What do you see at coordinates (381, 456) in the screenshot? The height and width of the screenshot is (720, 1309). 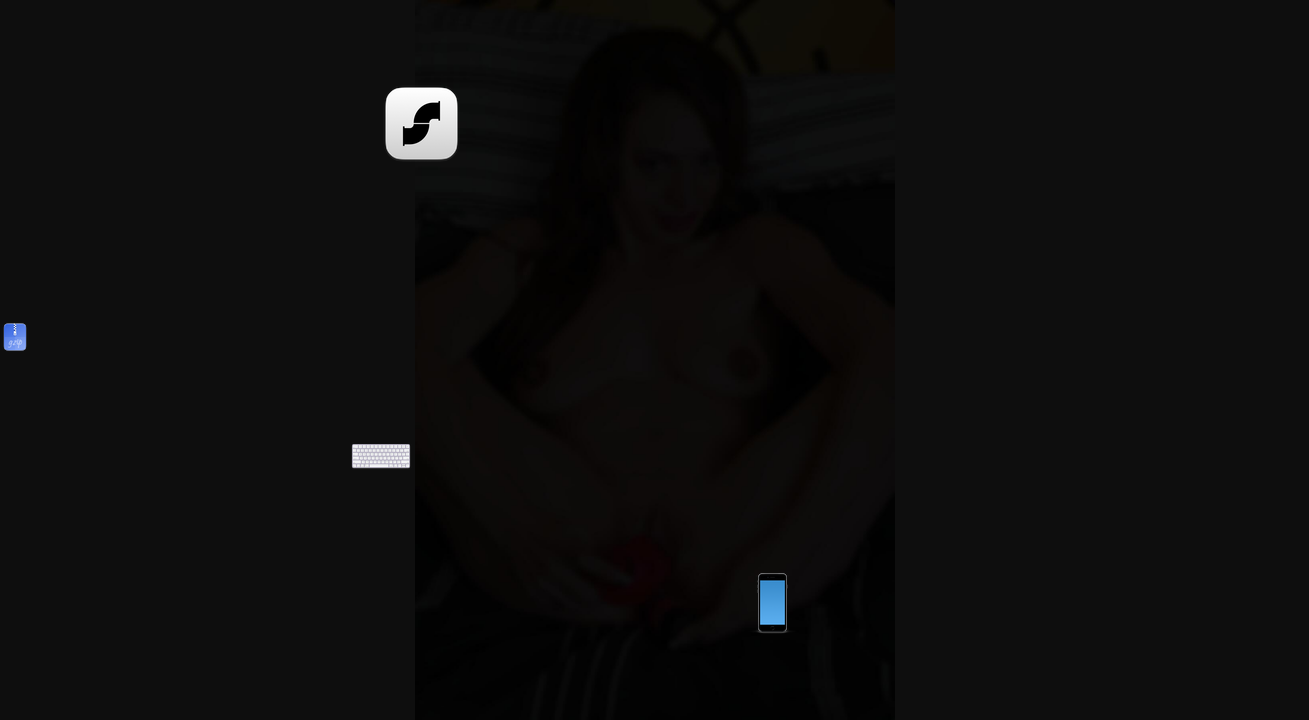 I see `connect a bluetooth keyboard` at bounding box center [381, 456].